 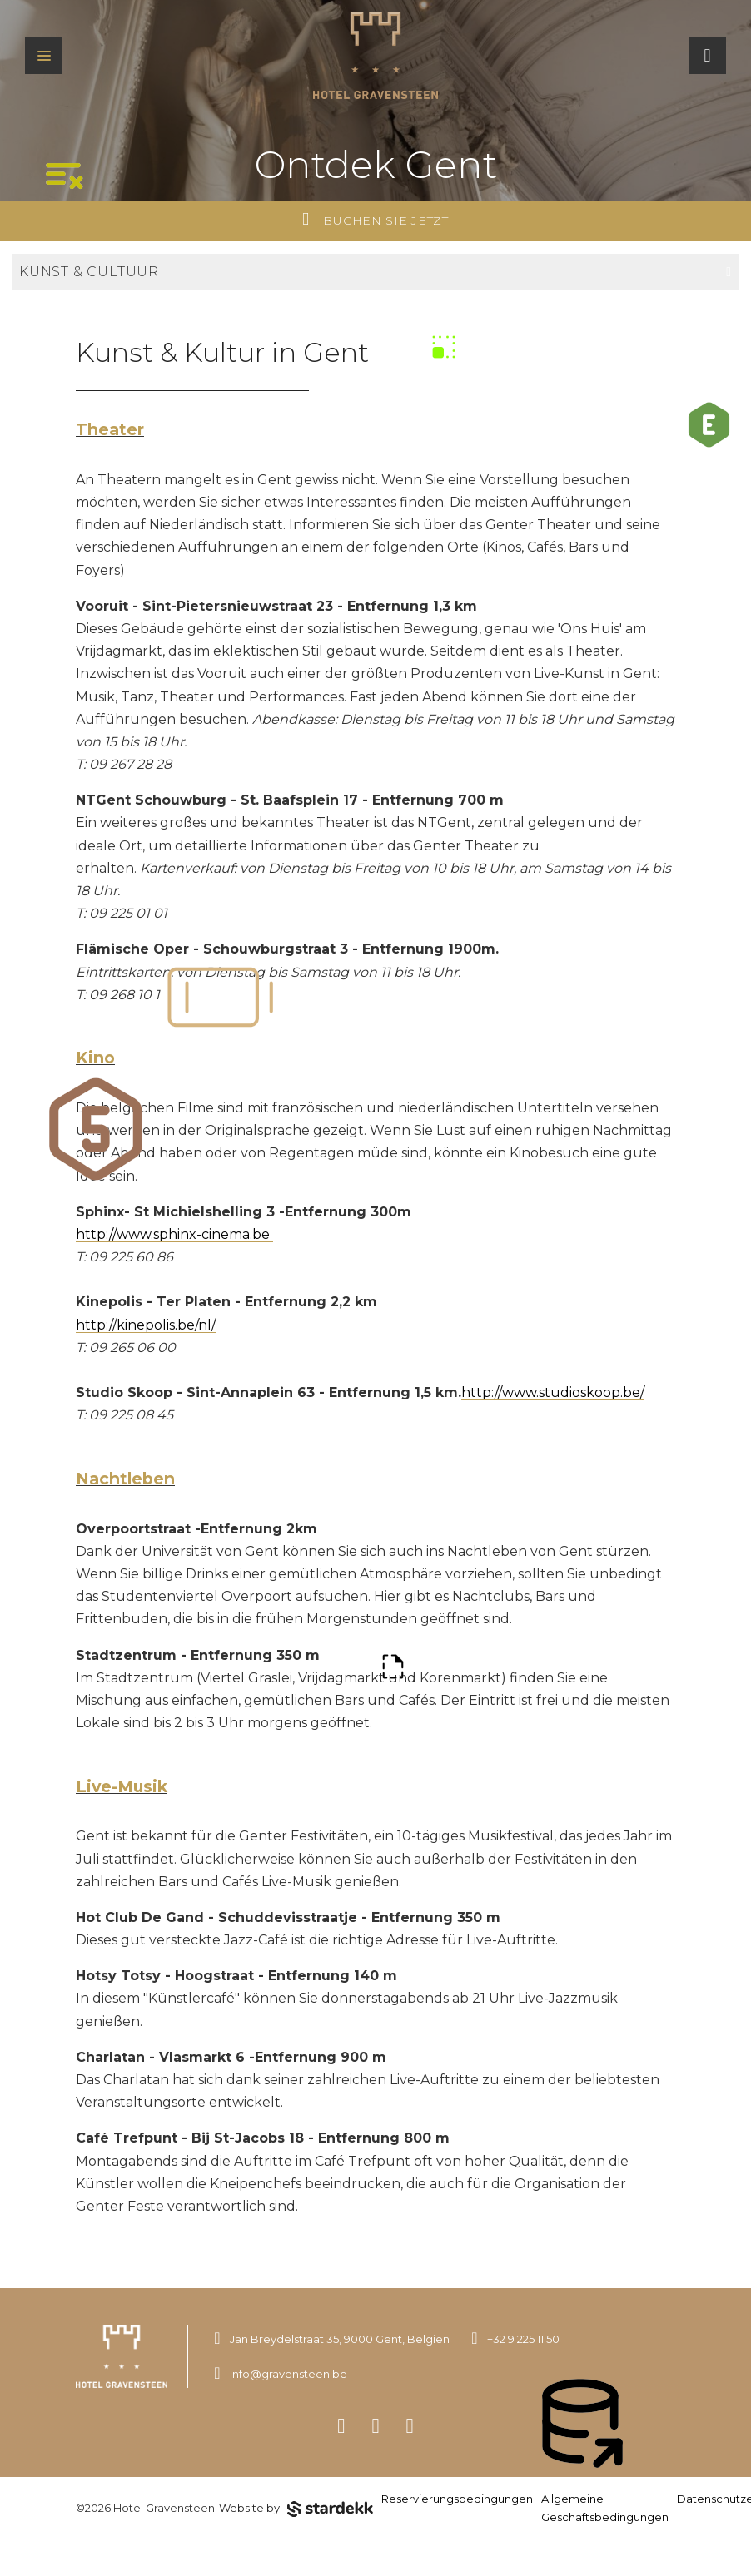 I want to click on app icon for a service or brand starting with "E", so click(x=709, y=424).